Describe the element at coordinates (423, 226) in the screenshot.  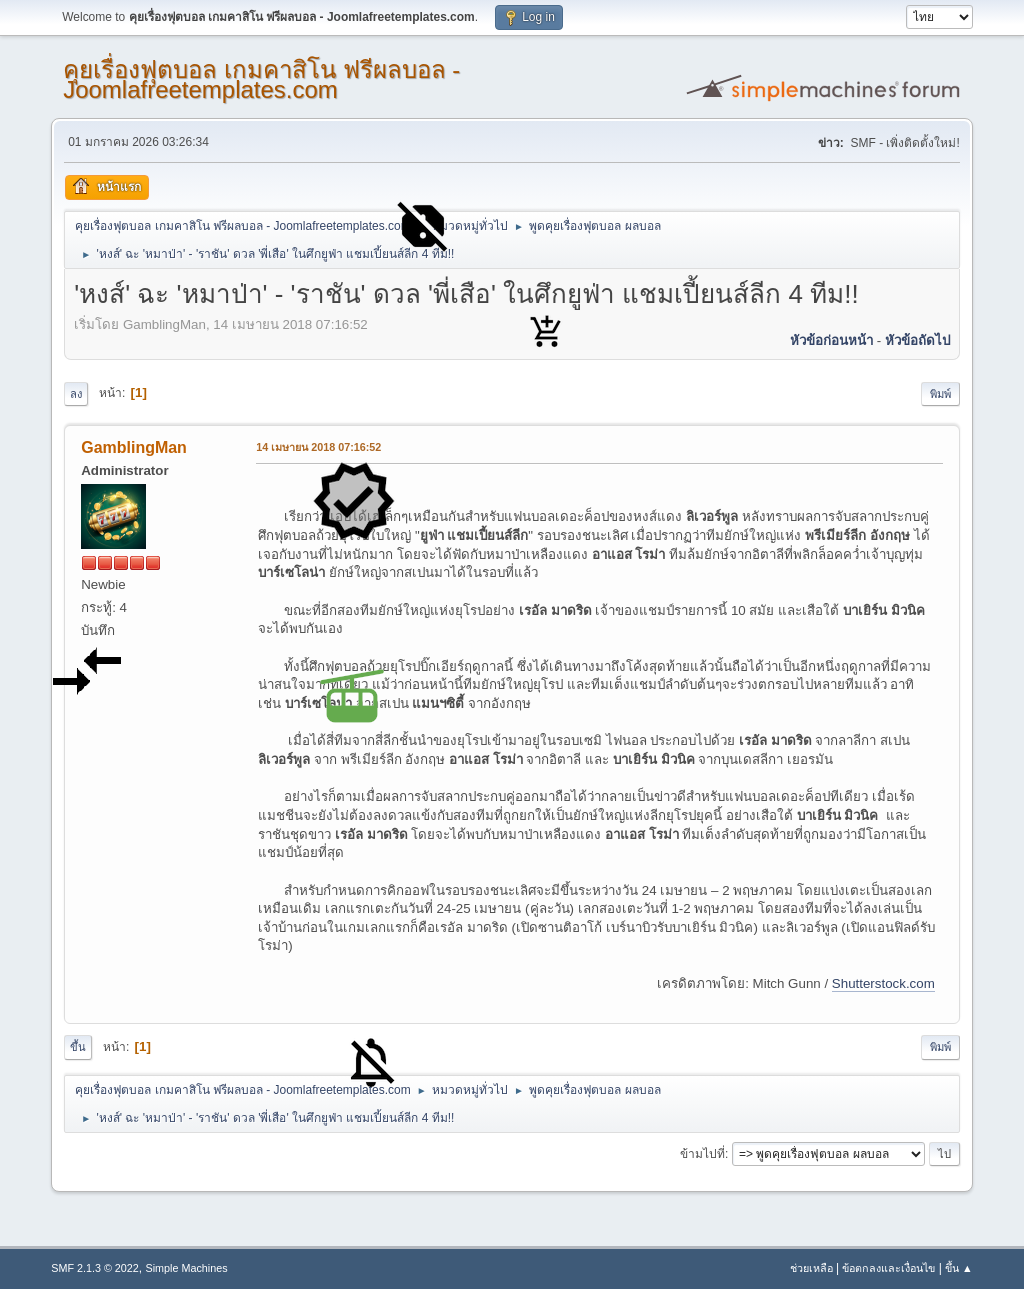
I see `disable or turn off reporting` at that location.